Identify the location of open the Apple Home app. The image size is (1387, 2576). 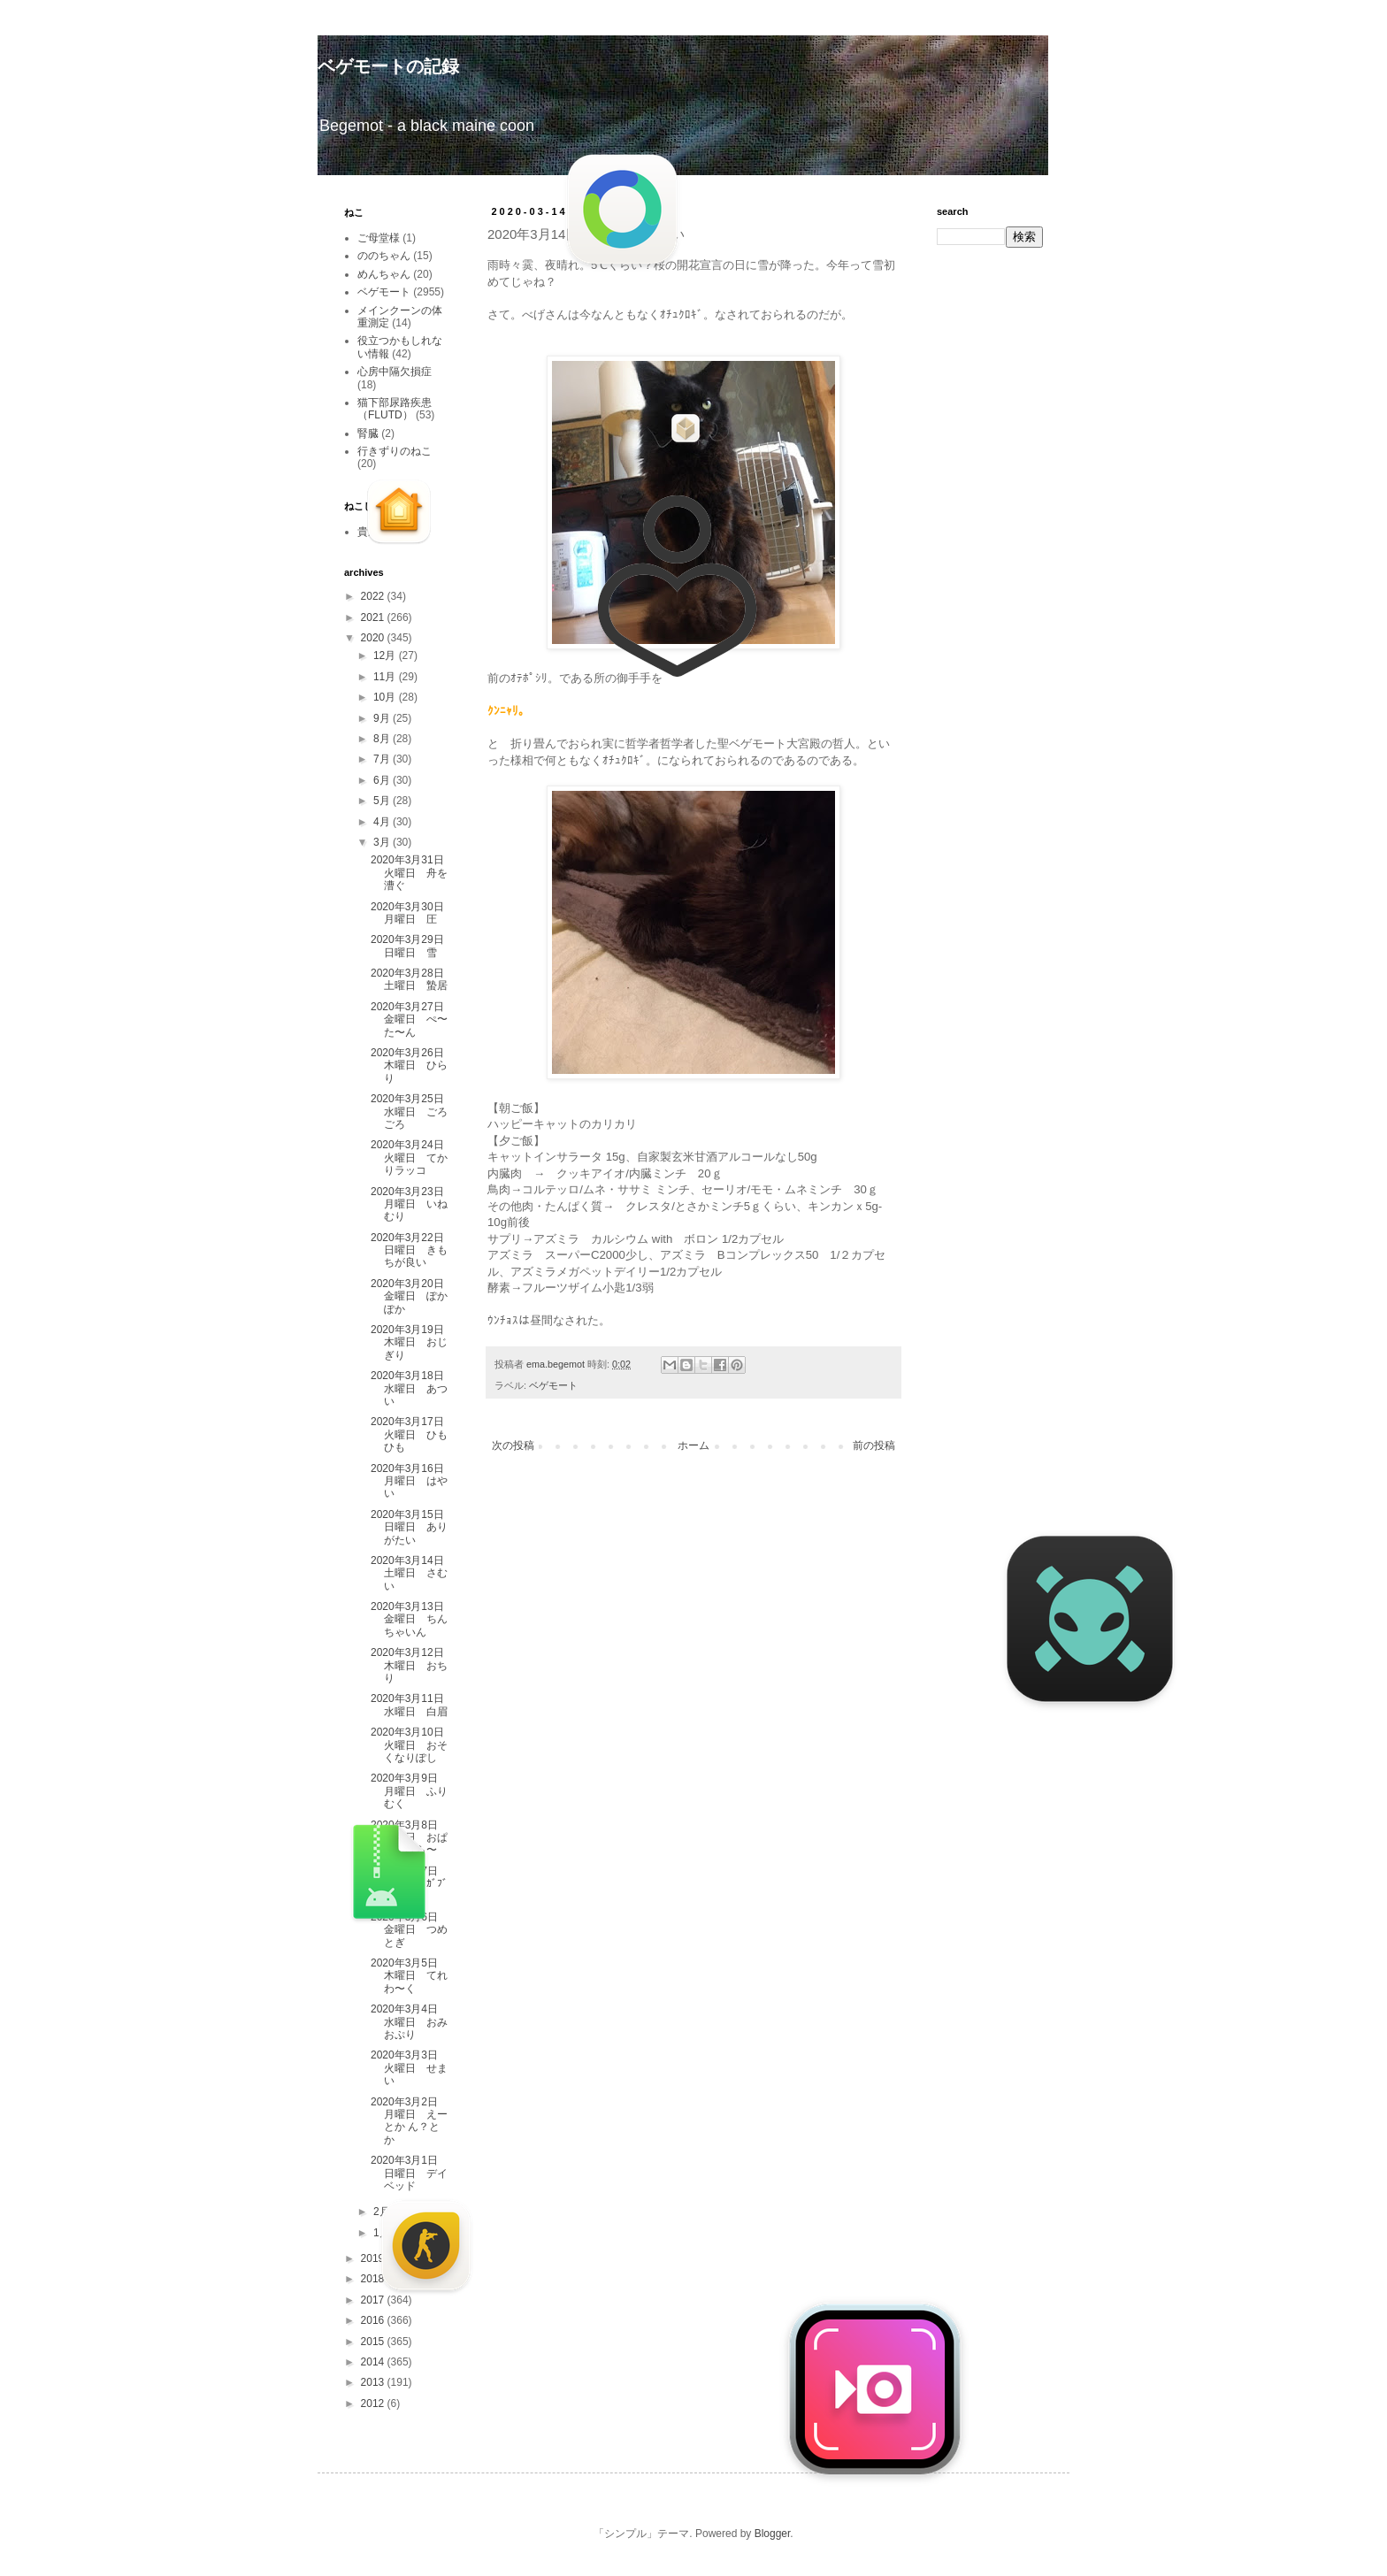
(399, 511).